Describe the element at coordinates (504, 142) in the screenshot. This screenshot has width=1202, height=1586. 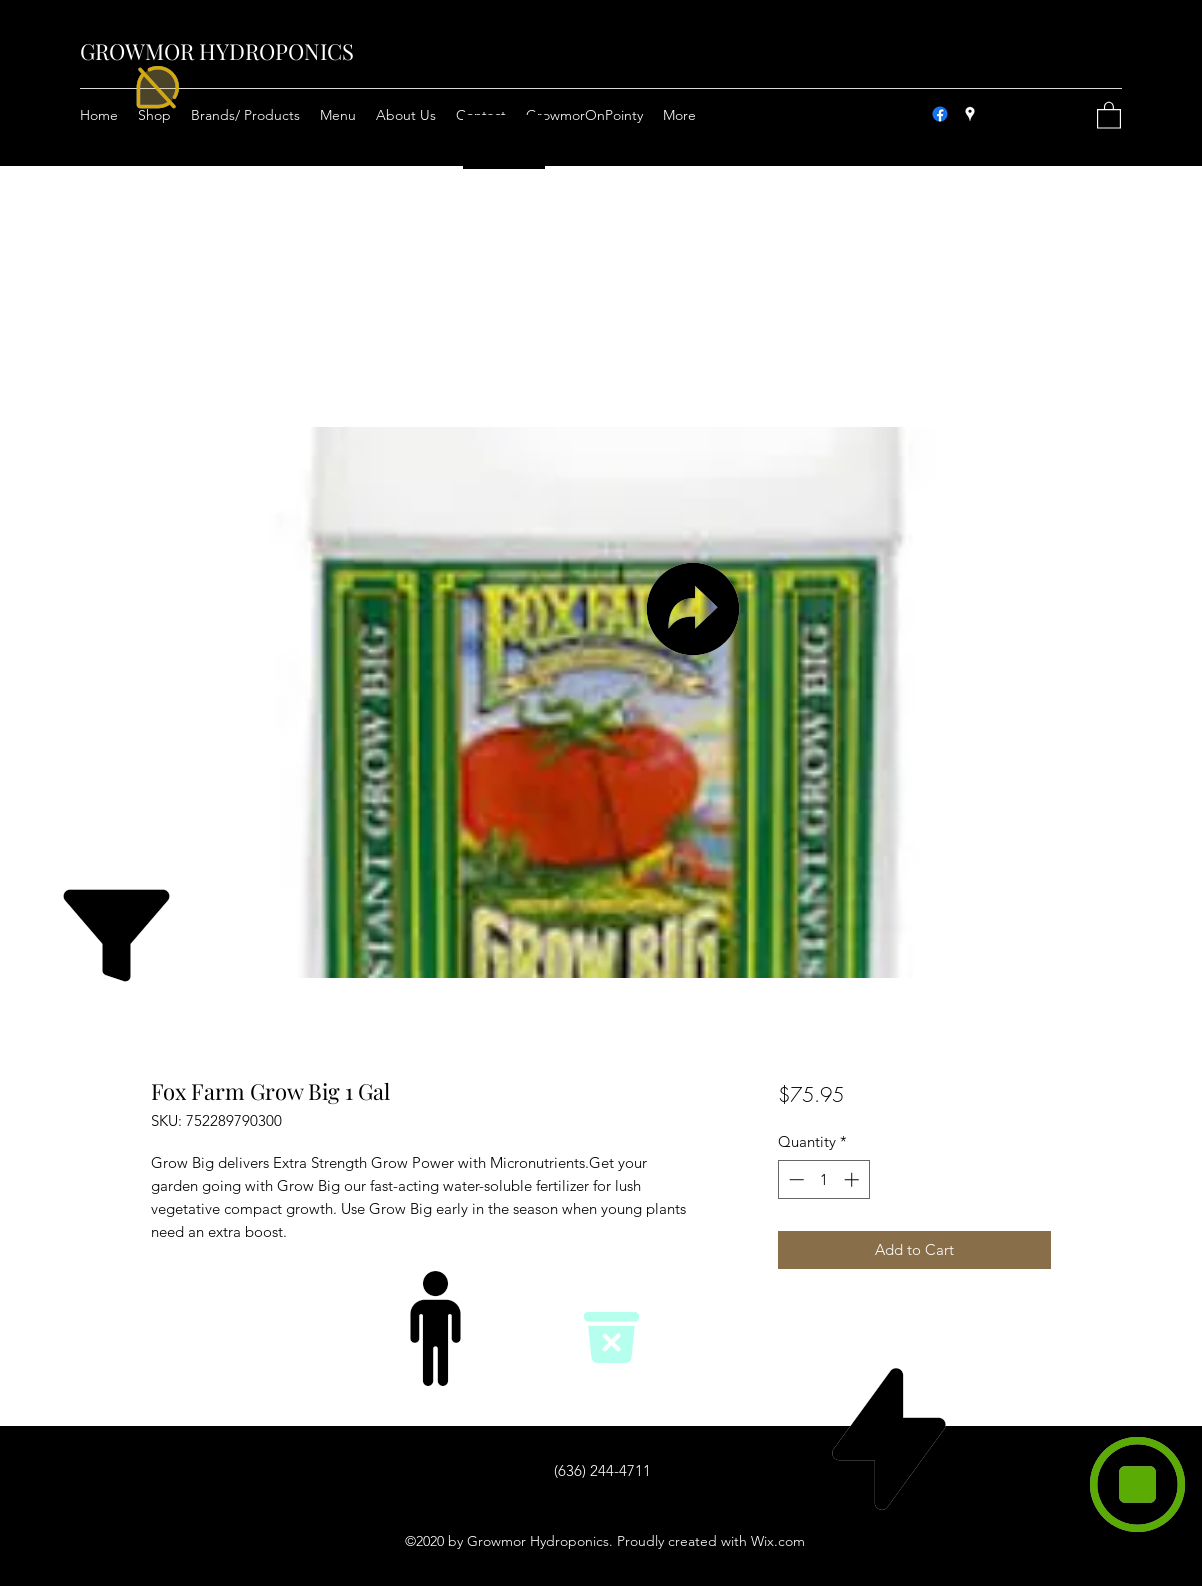
I see `open navigation menu` at that location.